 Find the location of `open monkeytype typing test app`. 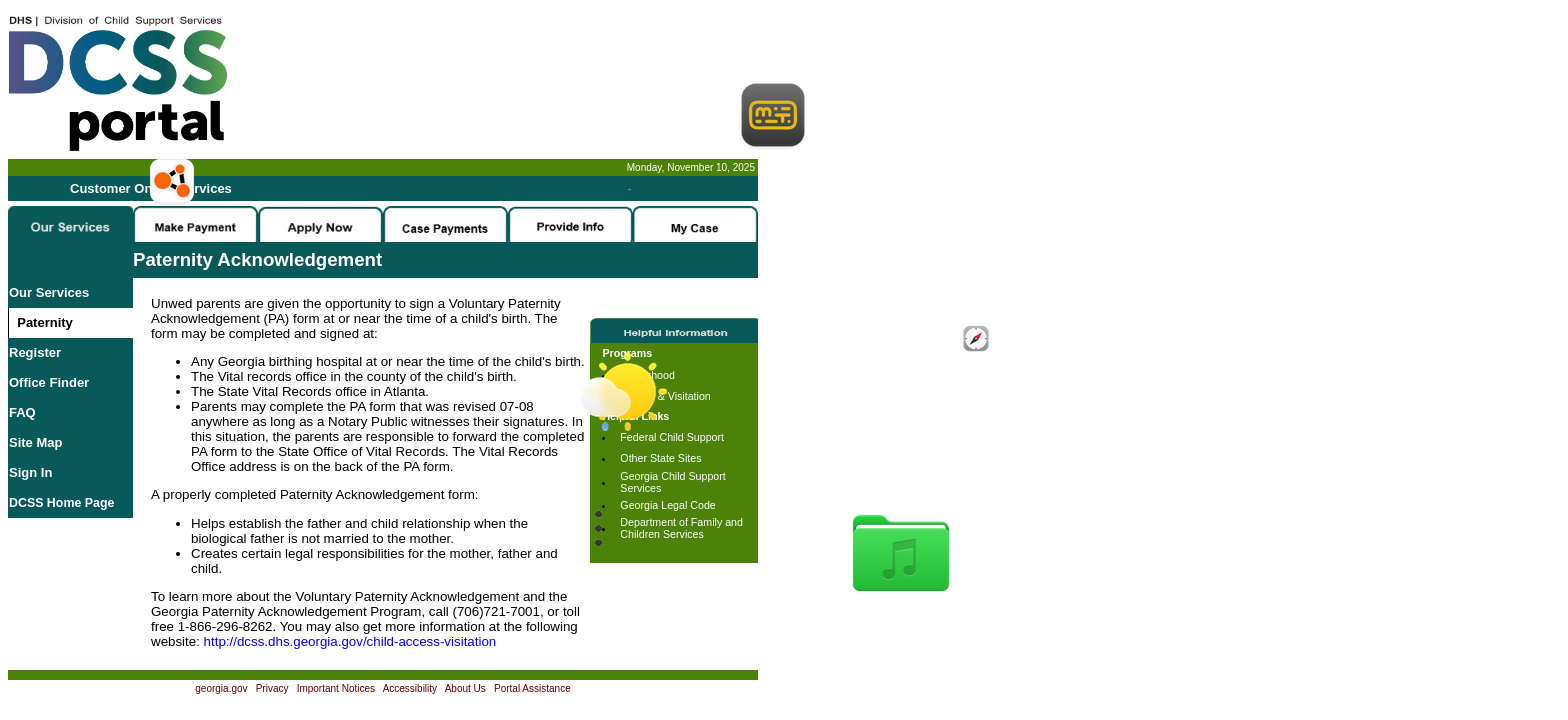

open monkeytype typing test app is located at coordinates (773, 115).